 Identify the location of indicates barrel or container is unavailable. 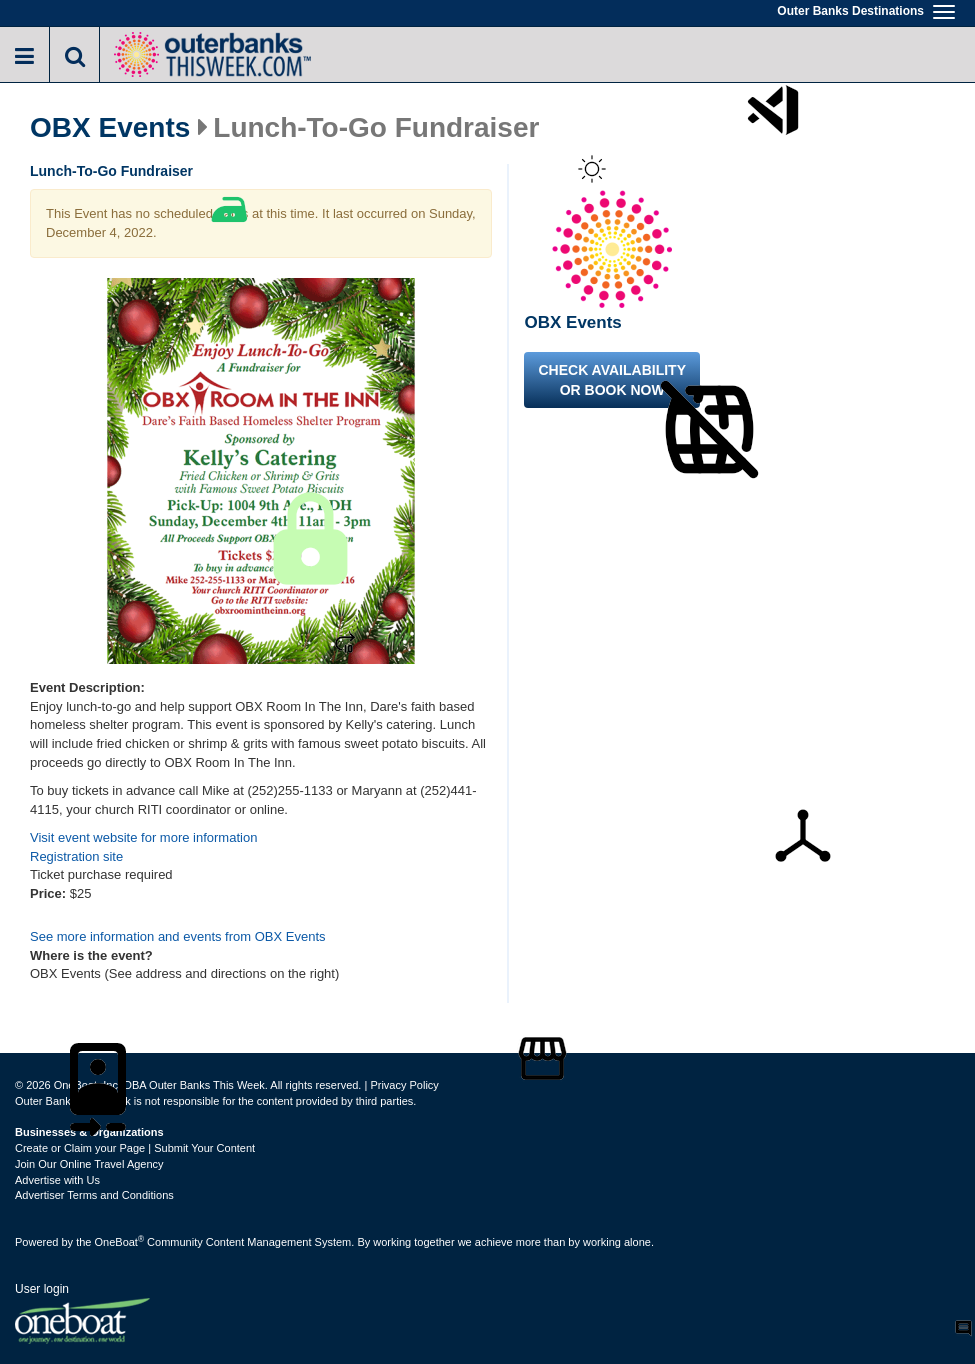
(709, 429).